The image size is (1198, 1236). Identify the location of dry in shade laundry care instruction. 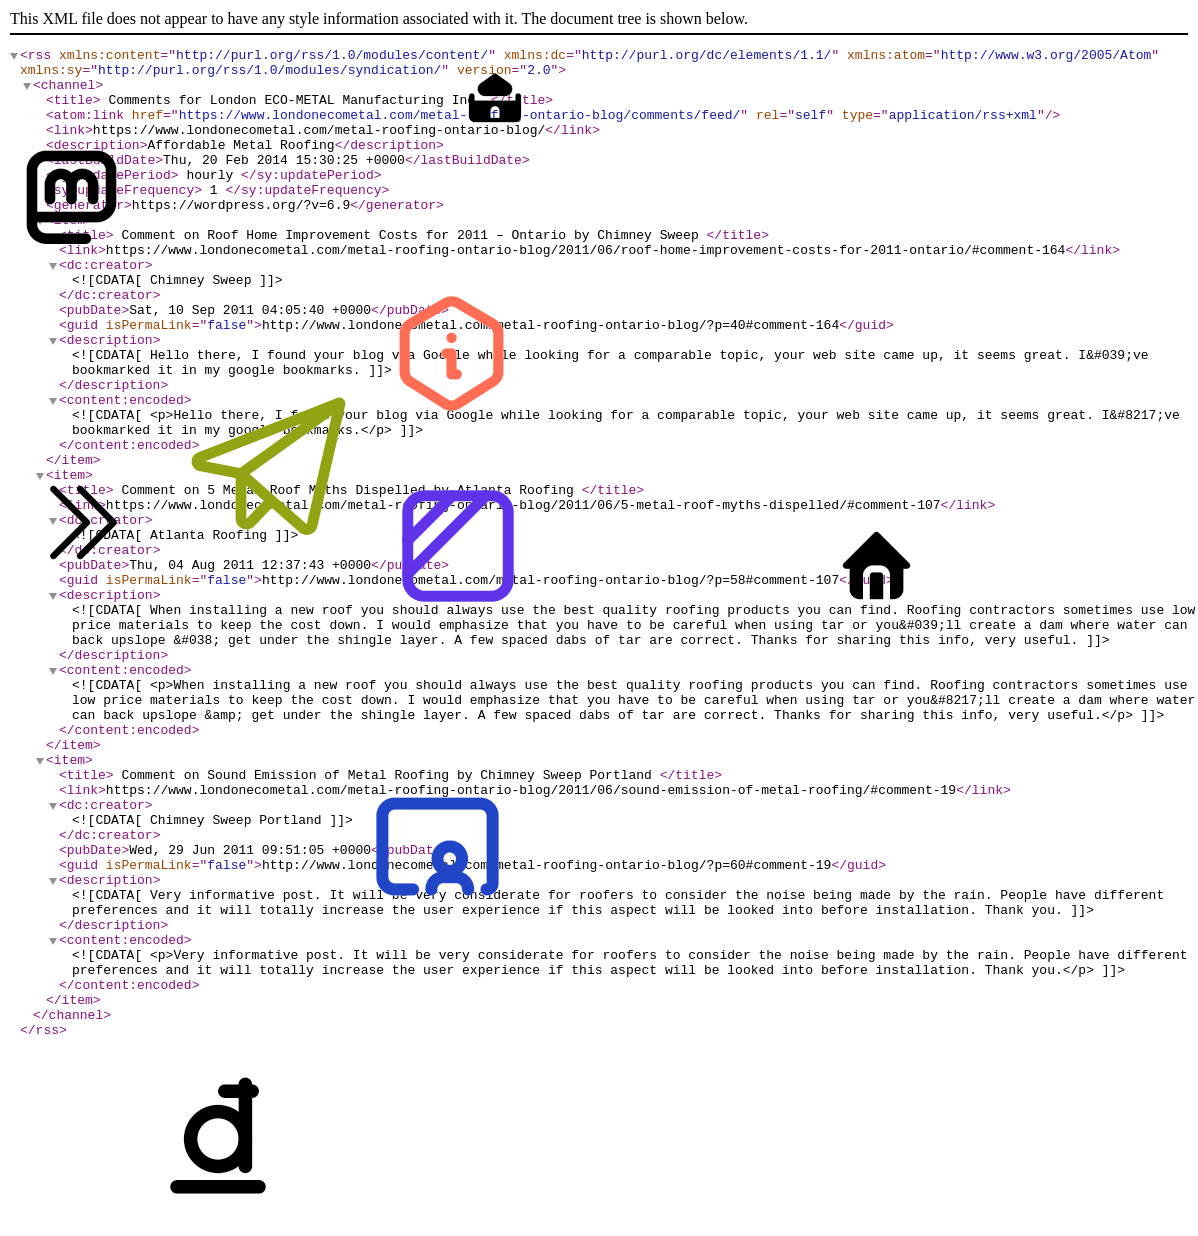
(458, 546).